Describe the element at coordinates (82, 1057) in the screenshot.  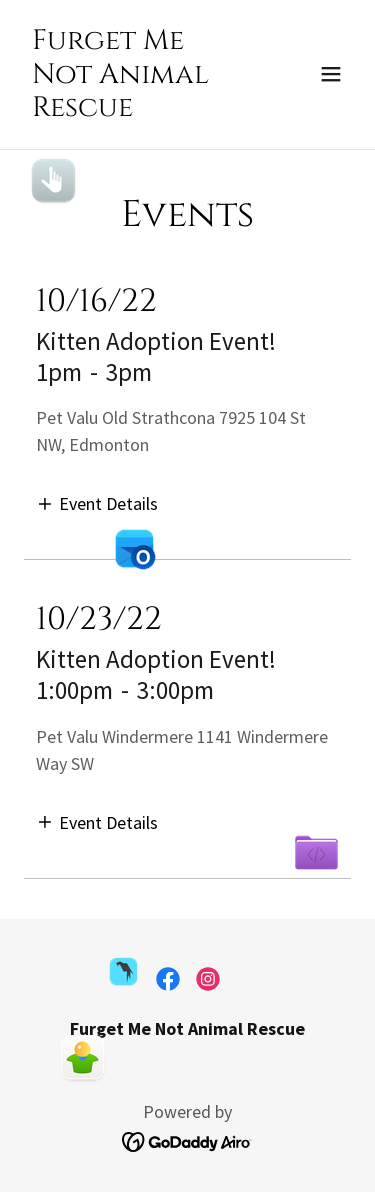
I see `open gajim instant messaging app` at that location.